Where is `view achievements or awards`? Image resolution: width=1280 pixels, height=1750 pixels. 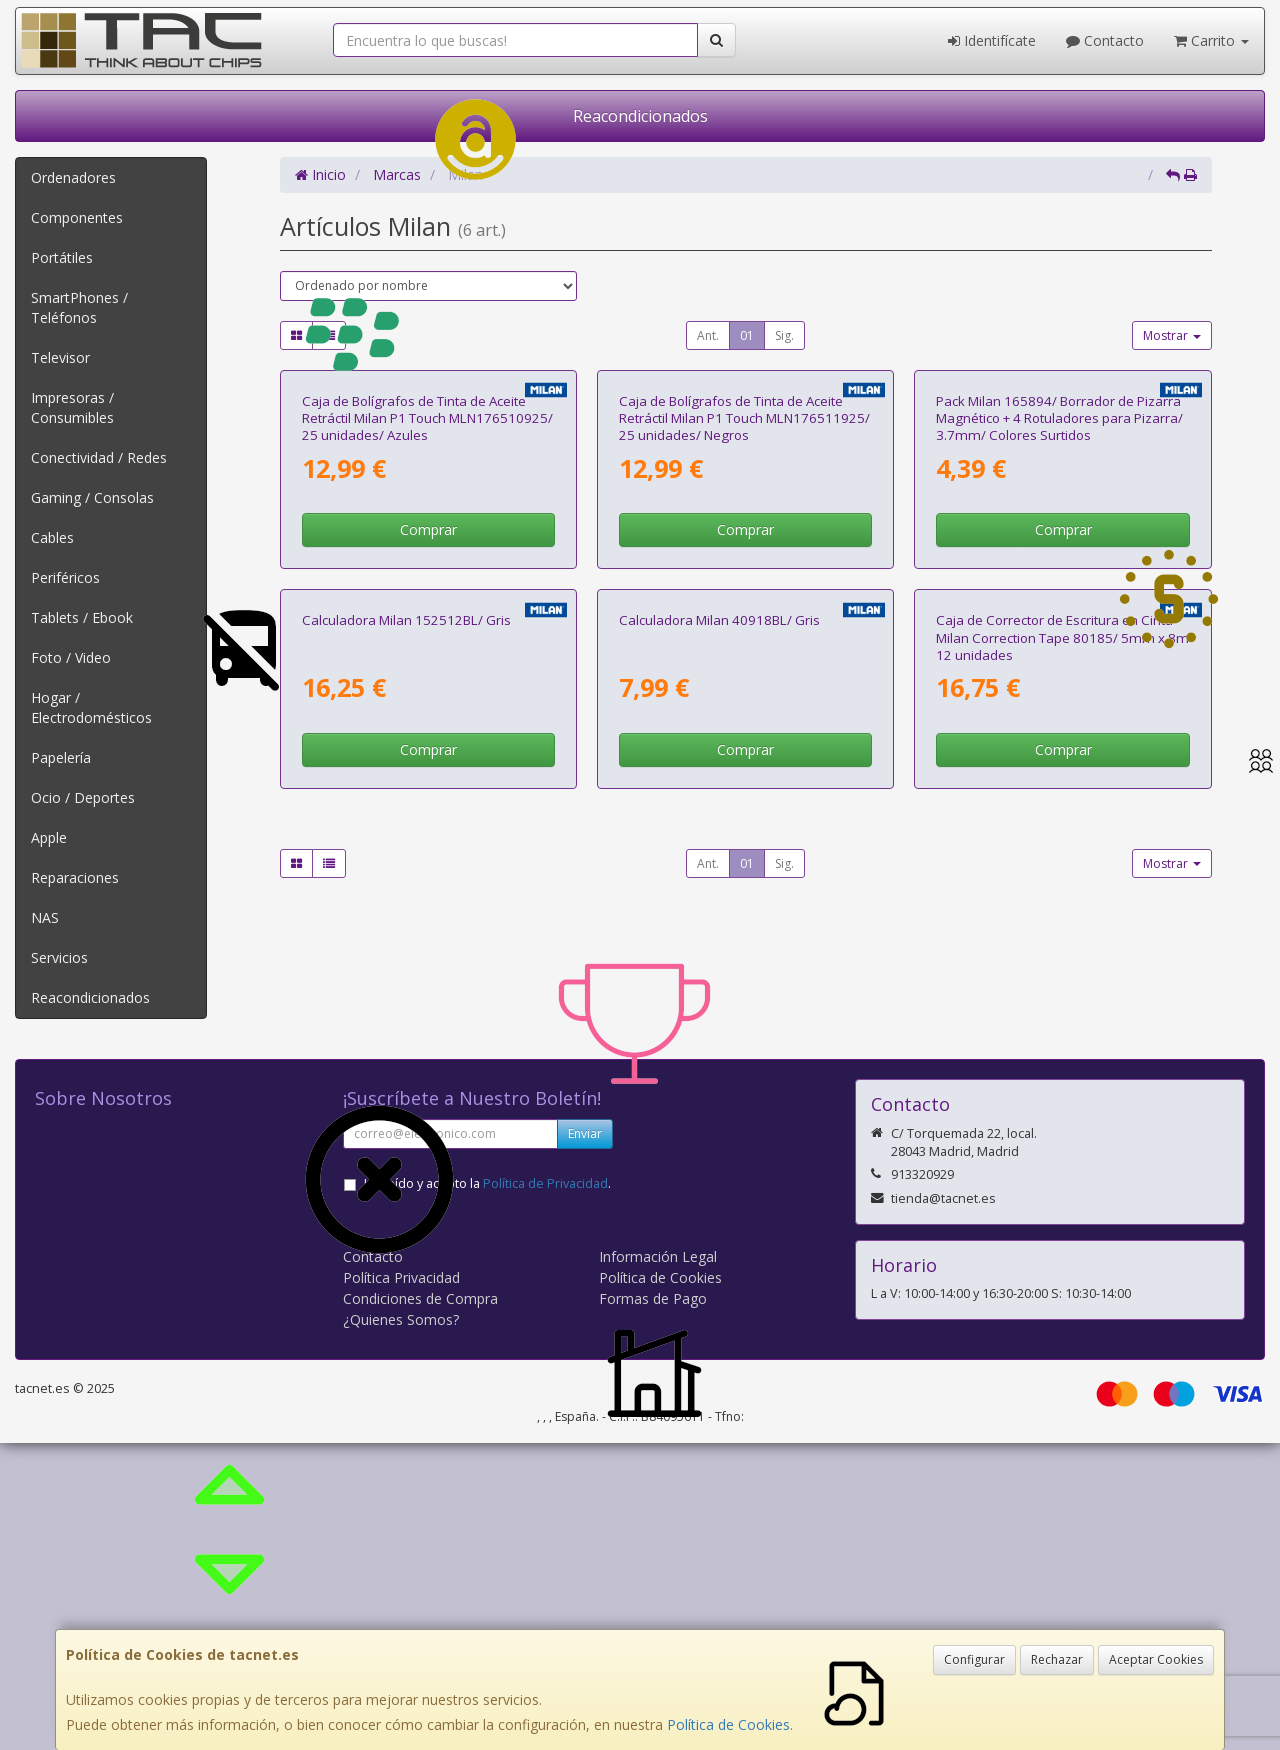 view achievements or awards is located at coordinates (634, 1018).